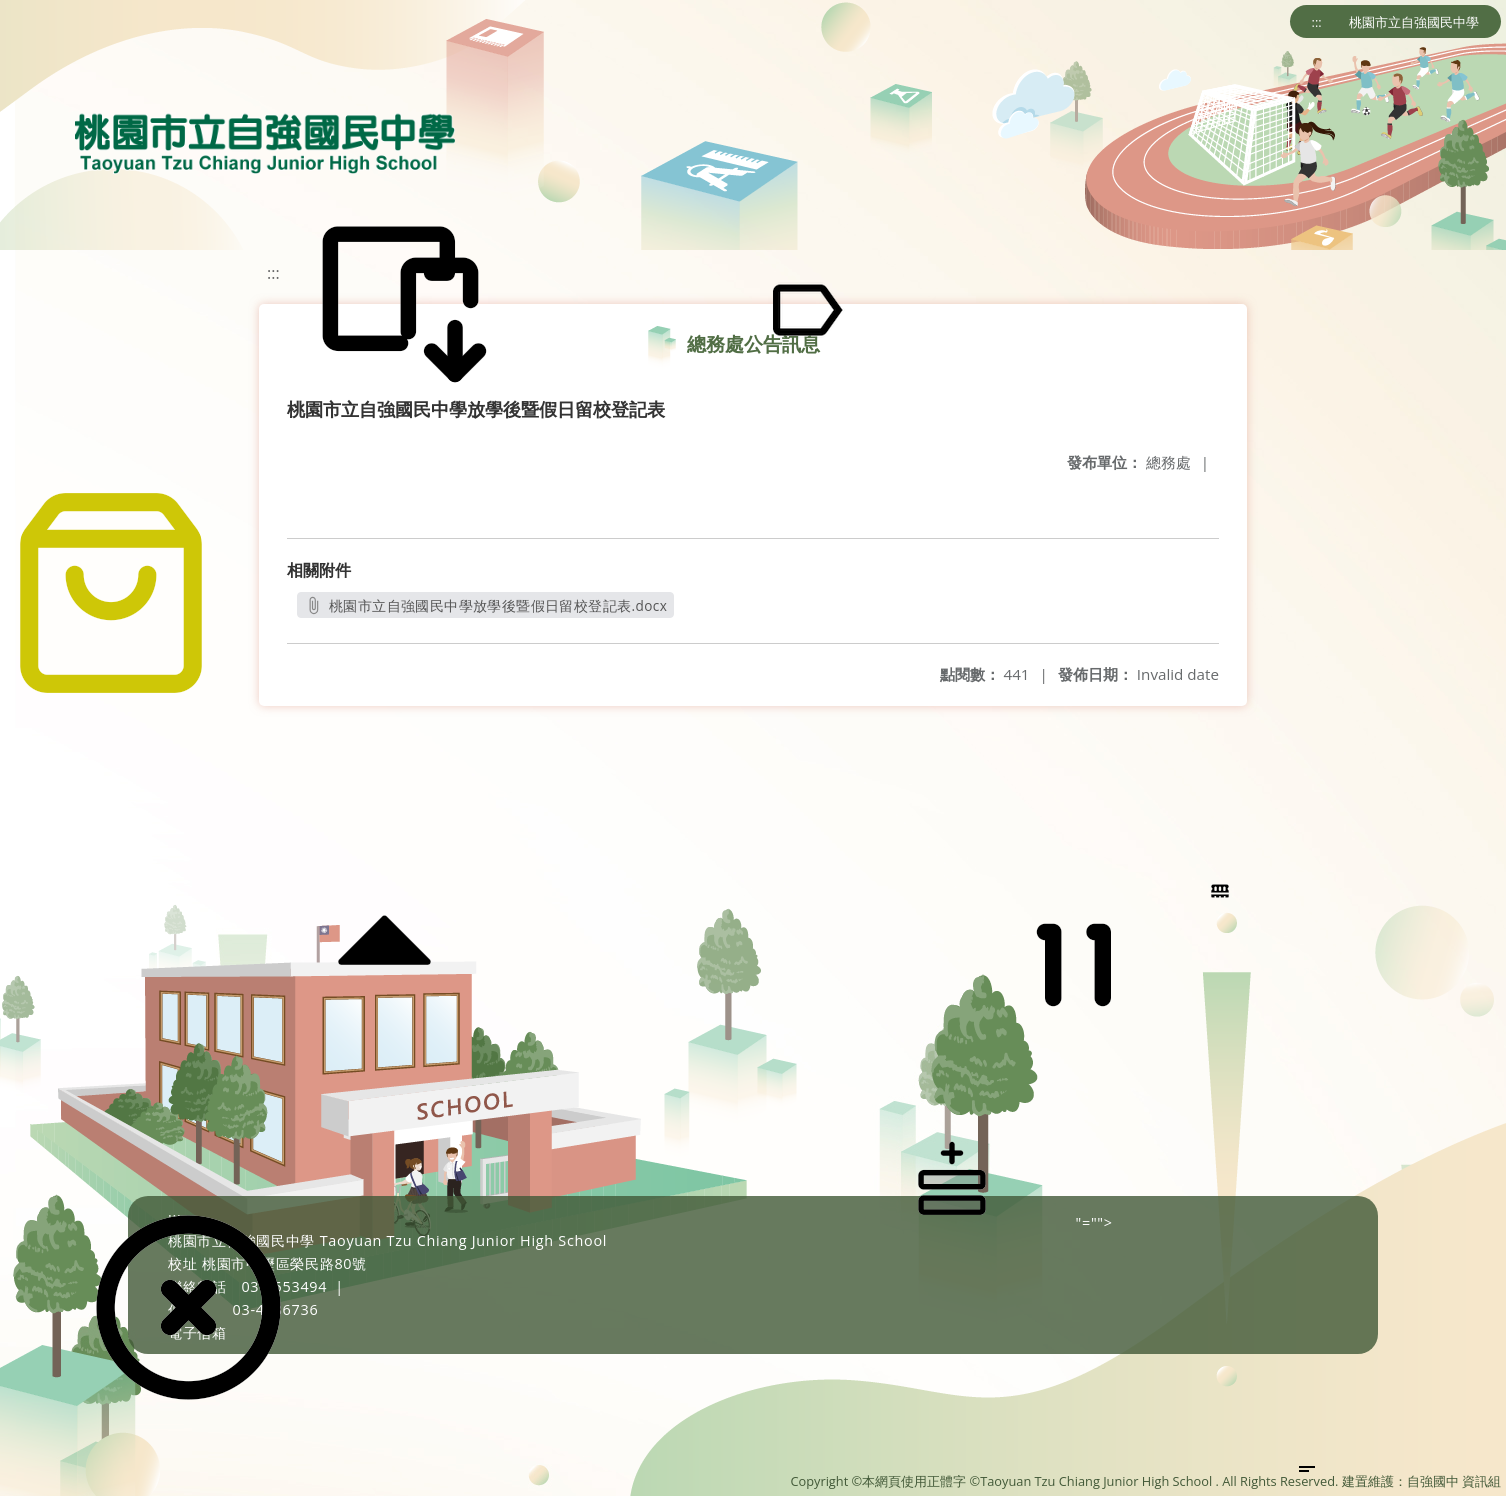 The image size is (1506, 1496). What do you see at coordinates (188, 1307) in the screenshot?
I see `close or dismiss a dialog` at bounding box center [188, 1307].